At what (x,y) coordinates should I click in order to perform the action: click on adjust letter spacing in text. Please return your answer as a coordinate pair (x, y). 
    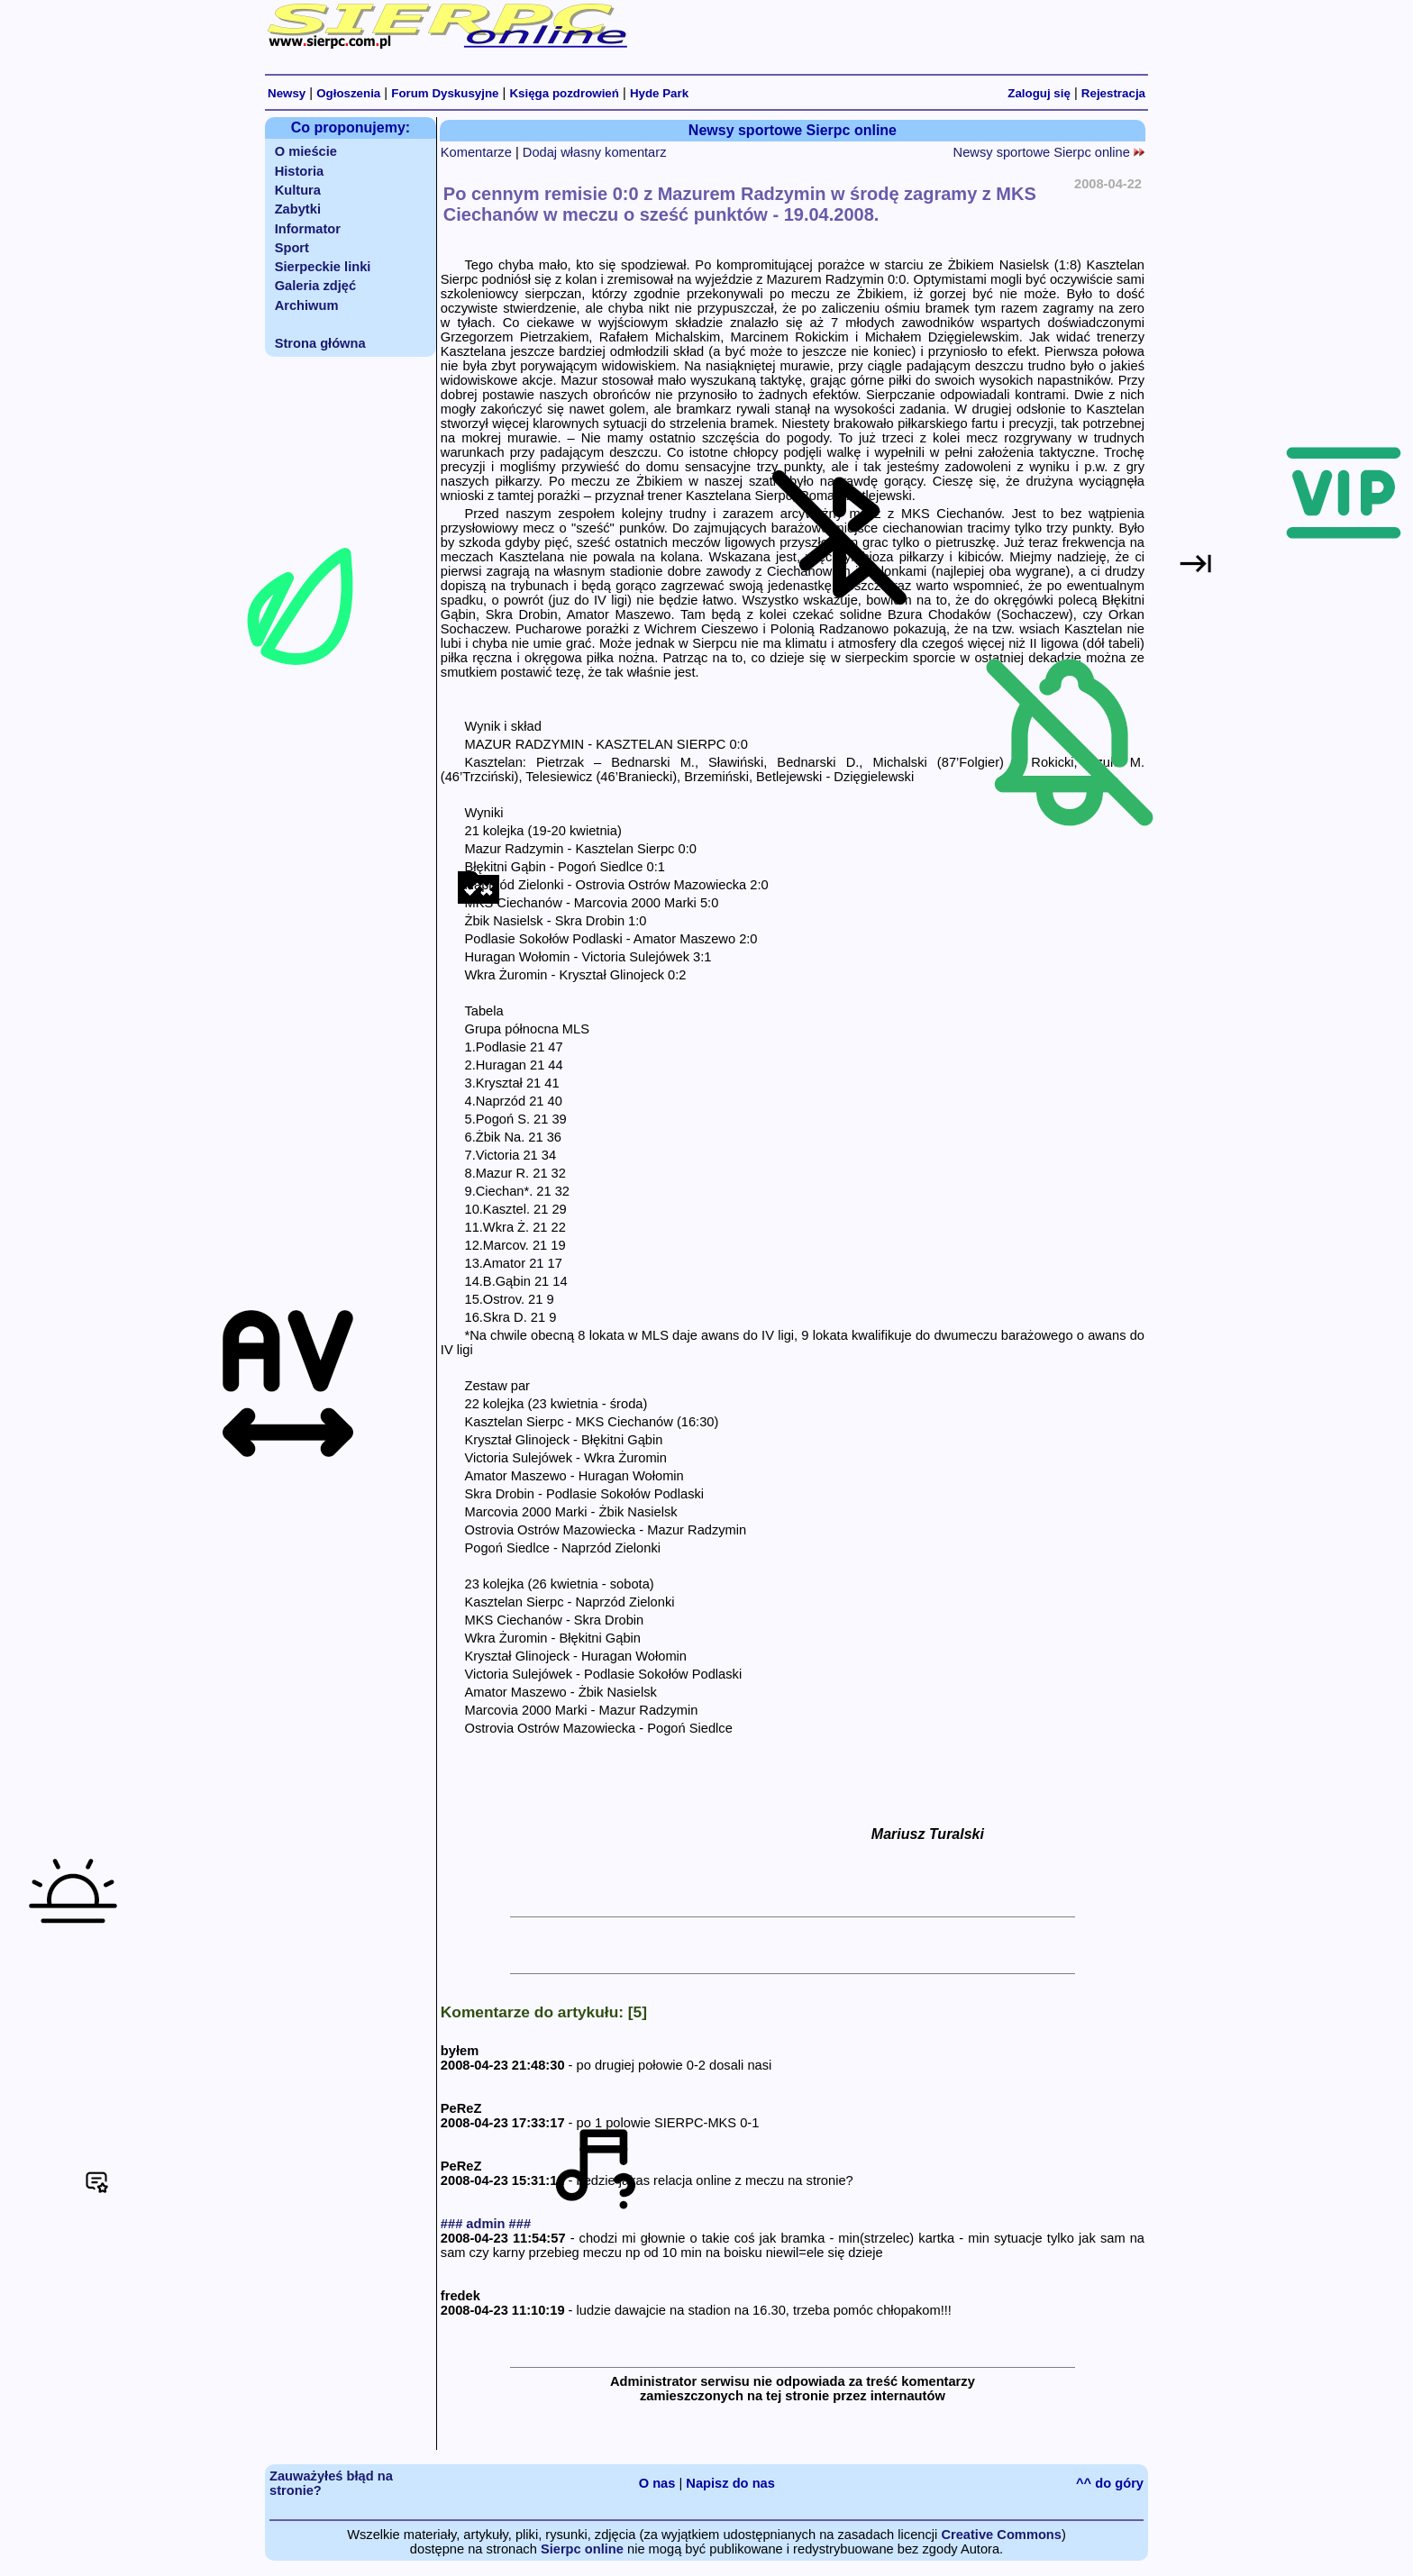
    Looking at the image, I should click on (287, 1383).